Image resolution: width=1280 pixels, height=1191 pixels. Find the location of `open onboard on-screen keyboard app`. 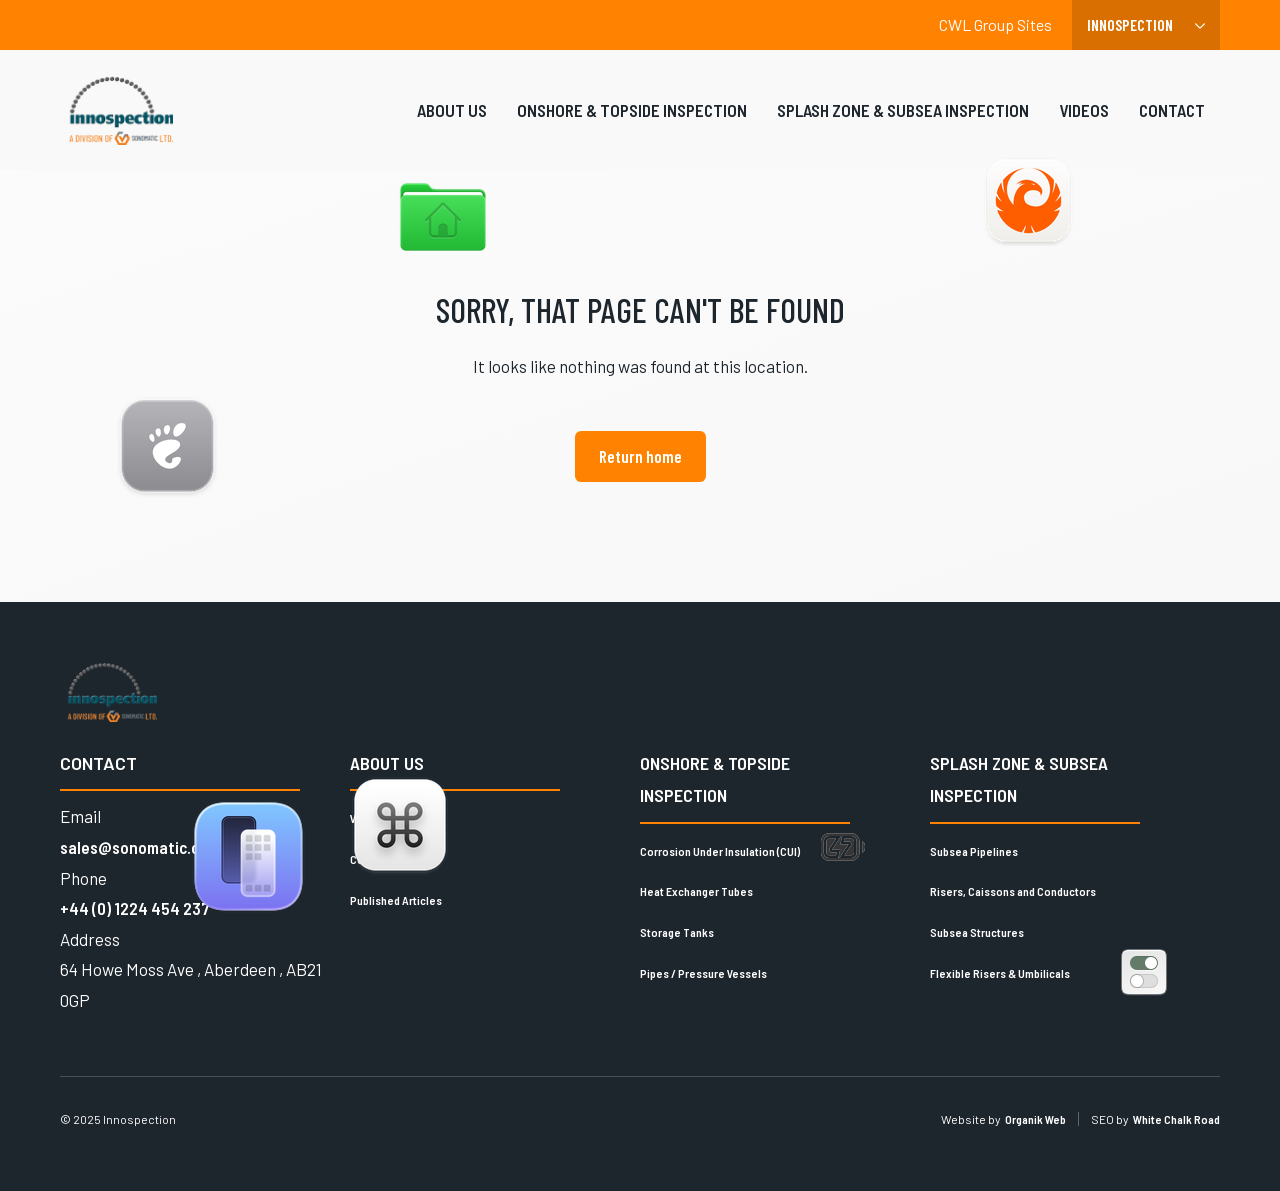

open onboard on-screen keyboard app is located at coordinates (400, 825).